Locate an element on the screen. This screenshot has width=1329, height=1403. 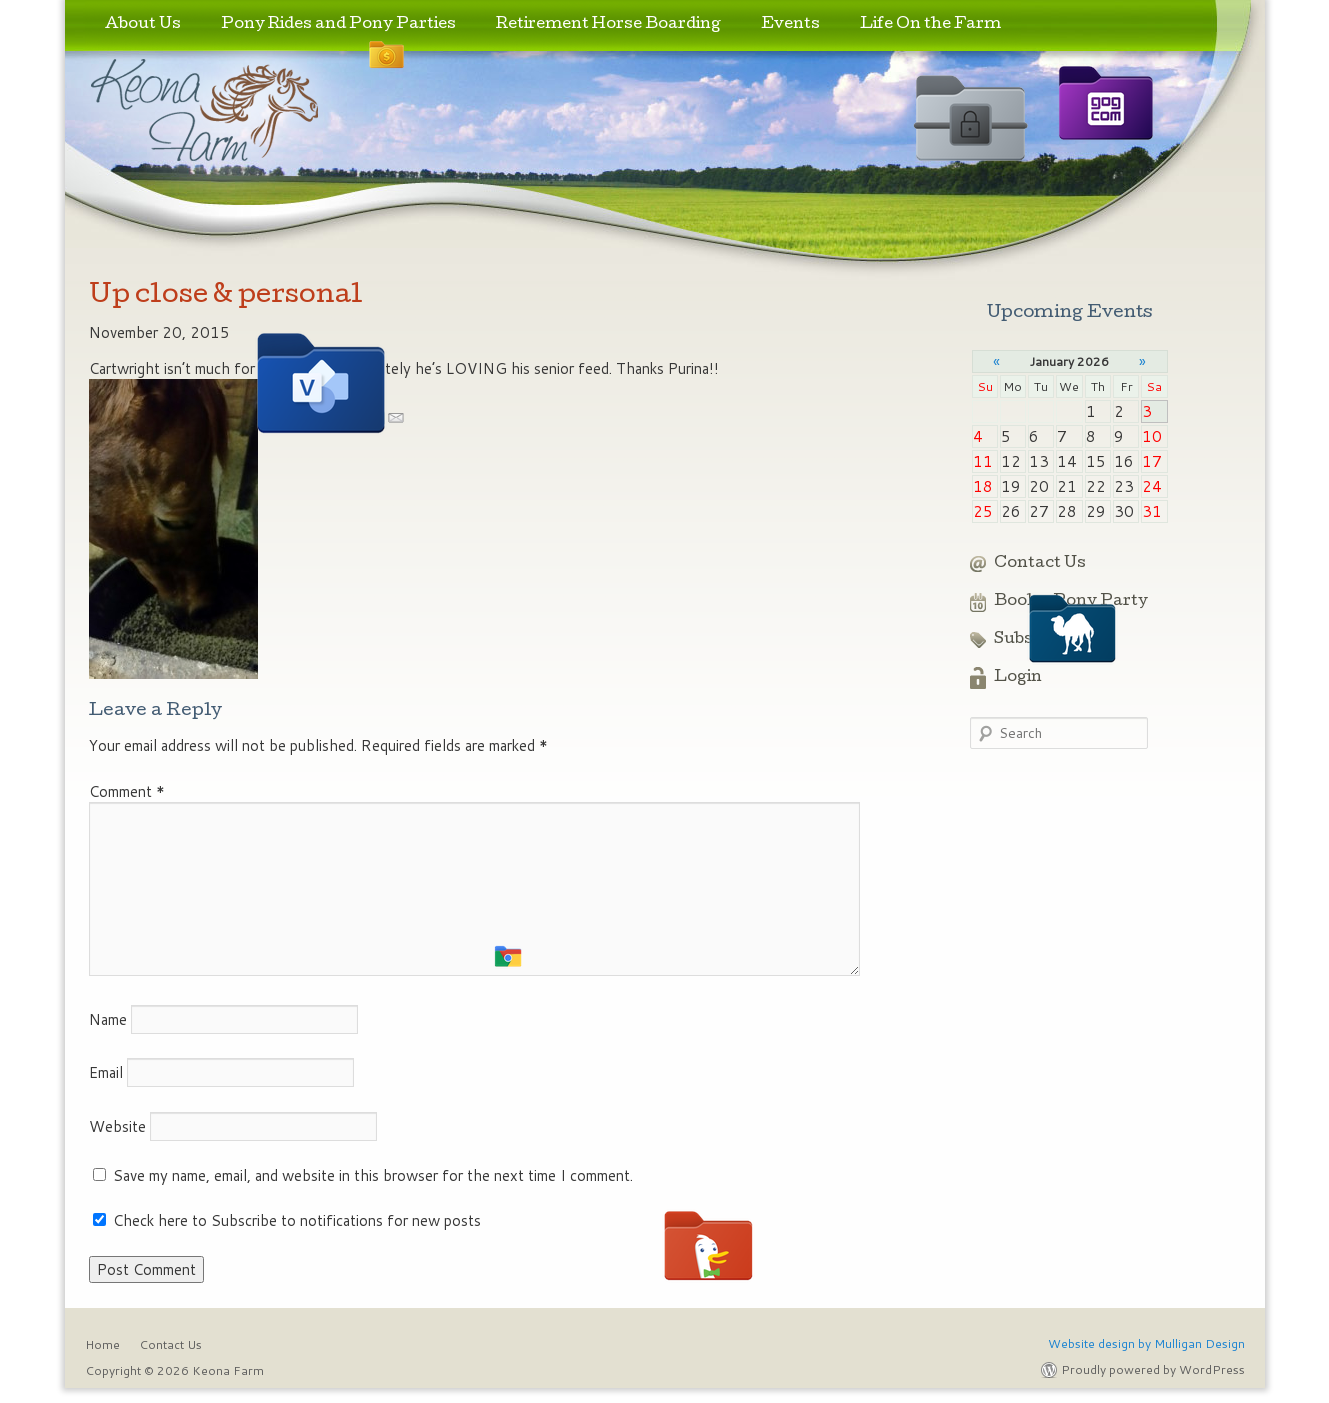
open DuckDuckGo browser downloads folder is located at coordinates (708, 1248).